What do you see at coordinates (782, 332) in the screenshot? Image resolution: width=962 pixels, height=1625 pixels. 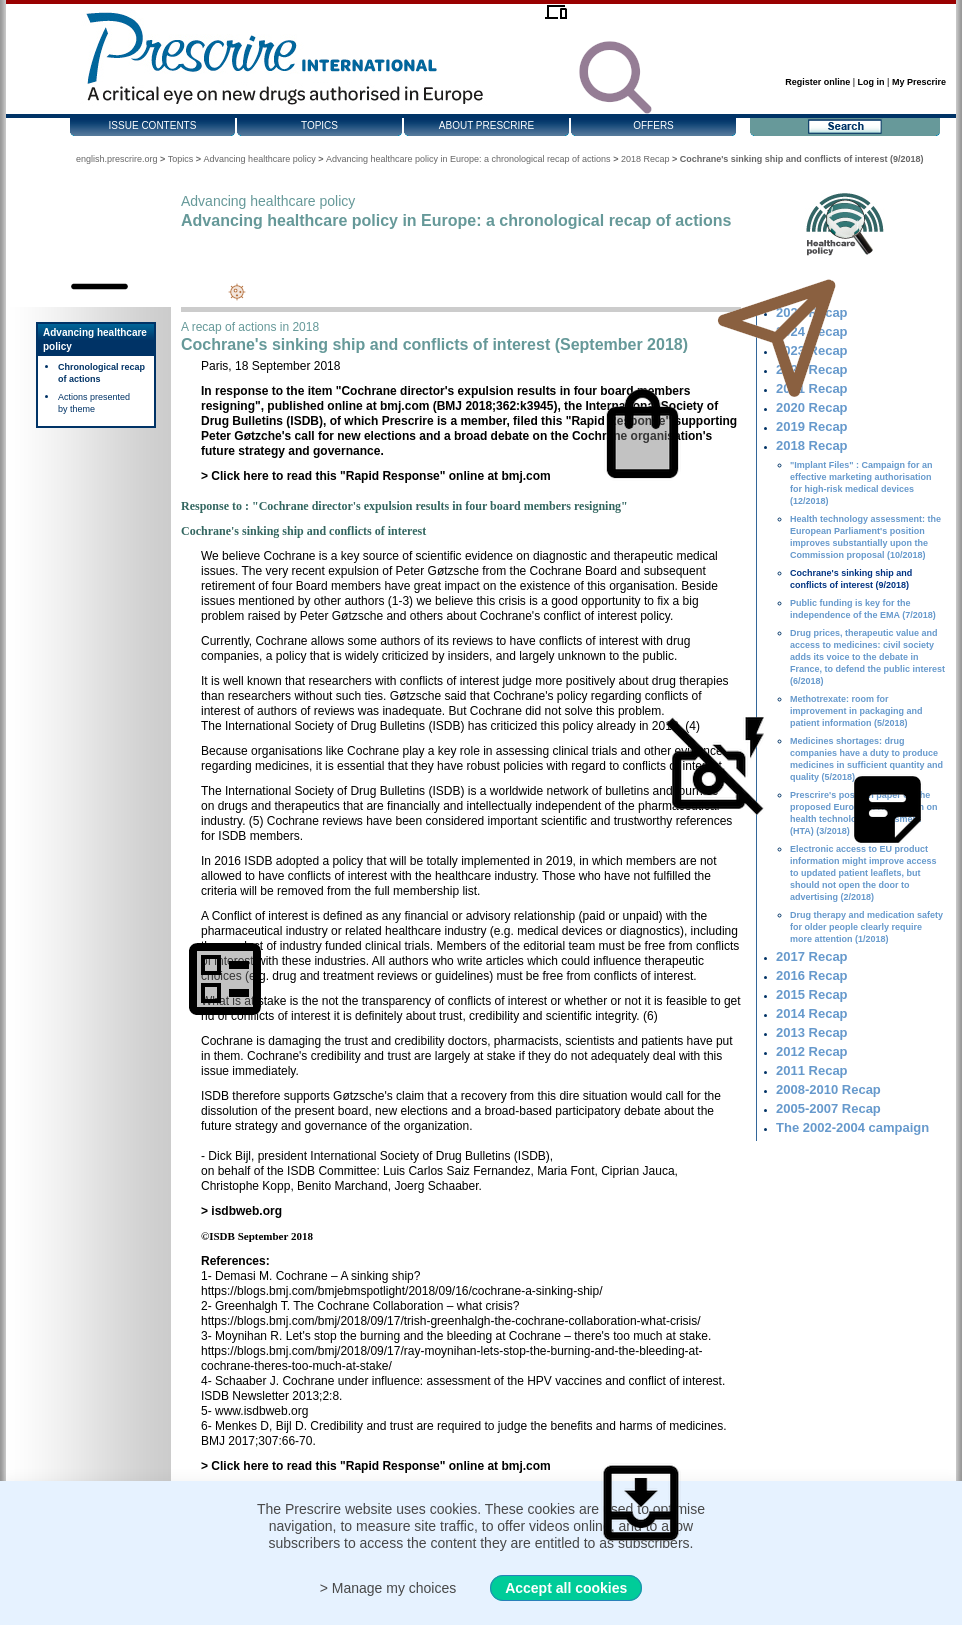 I see `send a message` at bounding box center [782, 332].